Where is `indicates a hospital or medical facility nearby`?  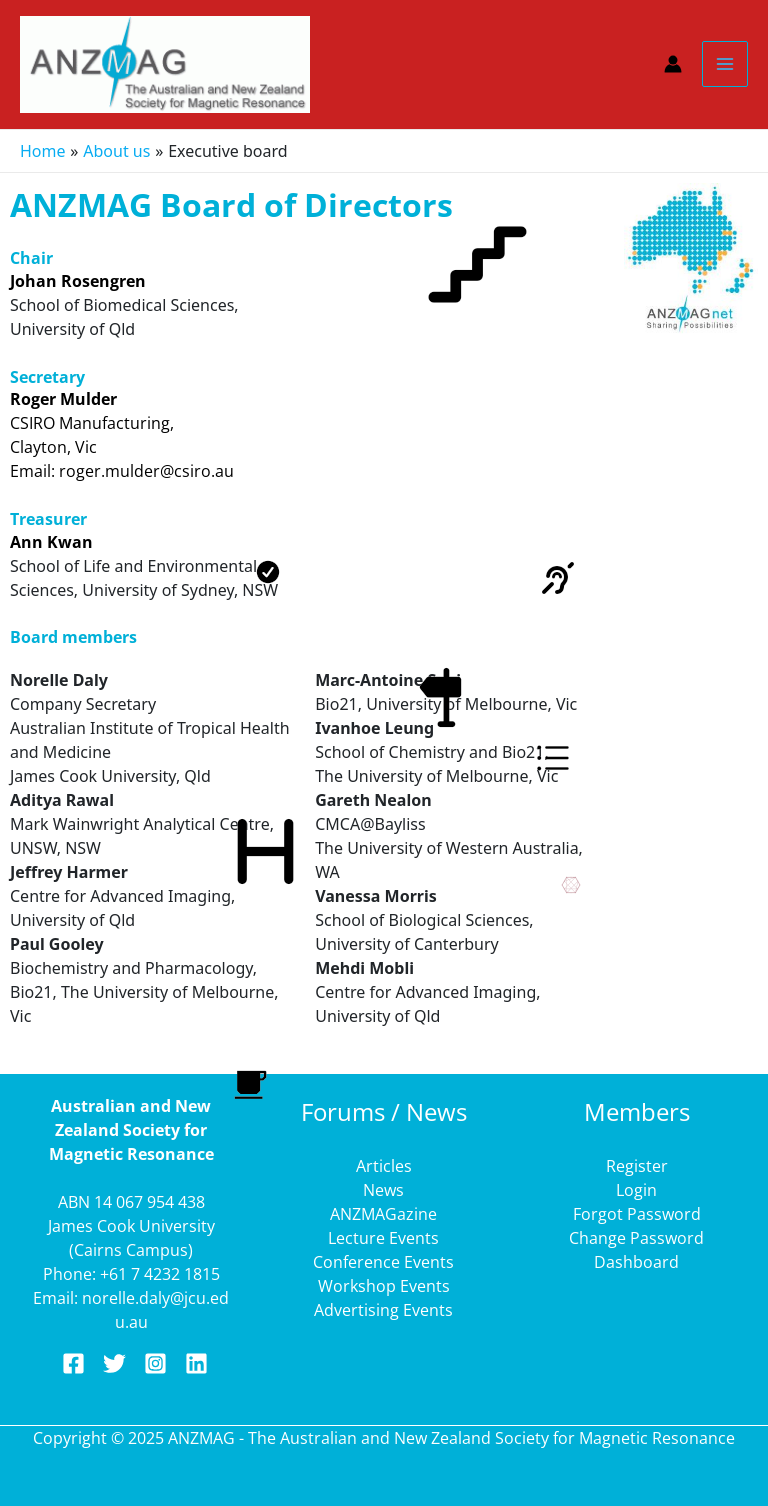 indicates a hospital or medical facility nearby is located at coordinates (265, 851).